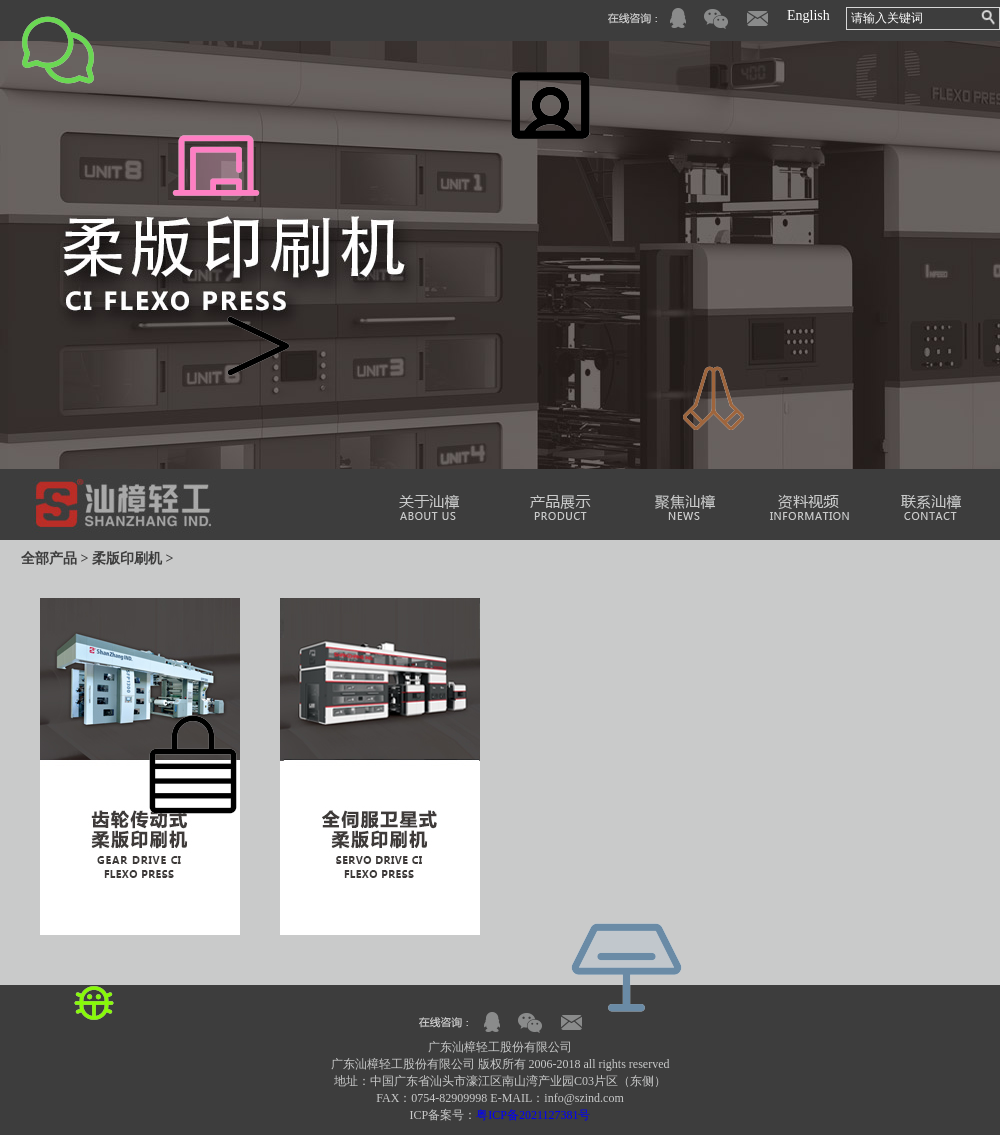  I want to click on indicates a secure or encrypted connection, so click(193, 770).